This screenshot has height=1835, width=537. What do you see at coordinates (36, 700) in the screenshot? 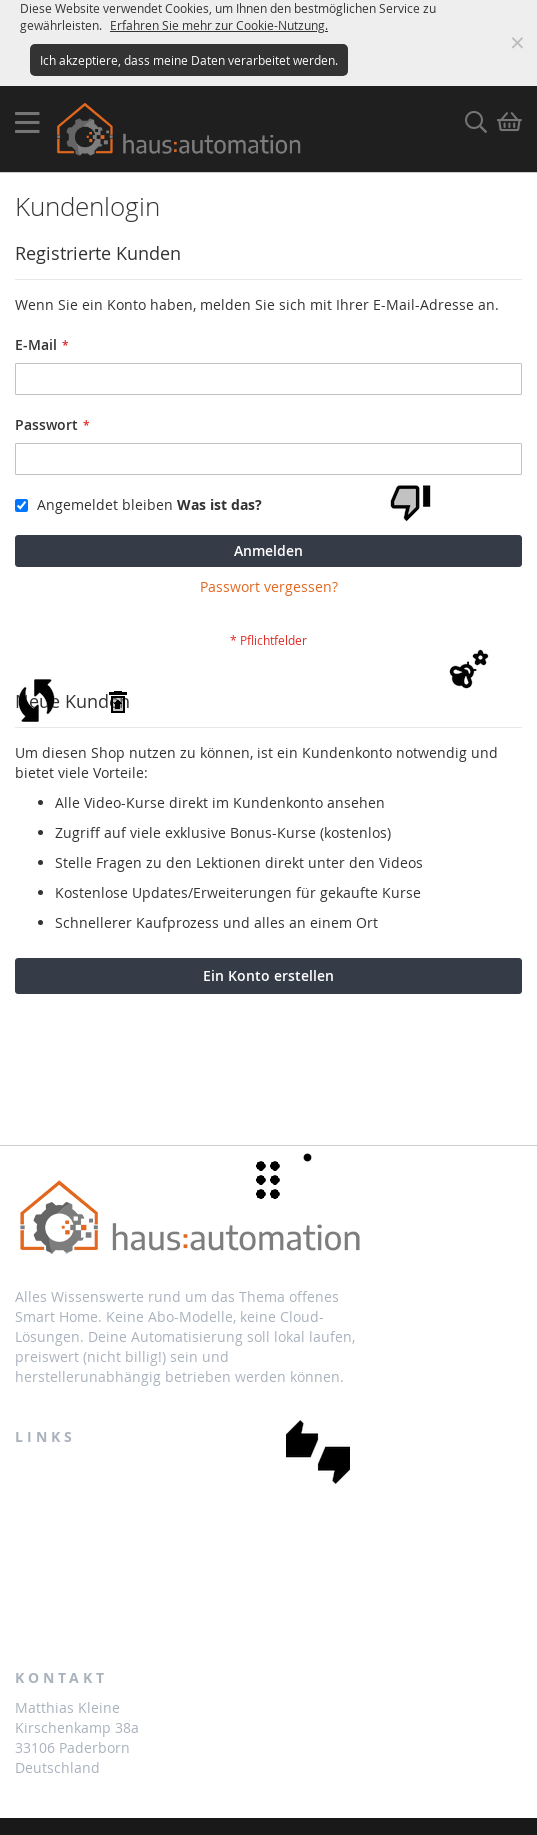
I see `initiate wifi protected setup (WPS) connection` at bounding box center [36, 700].